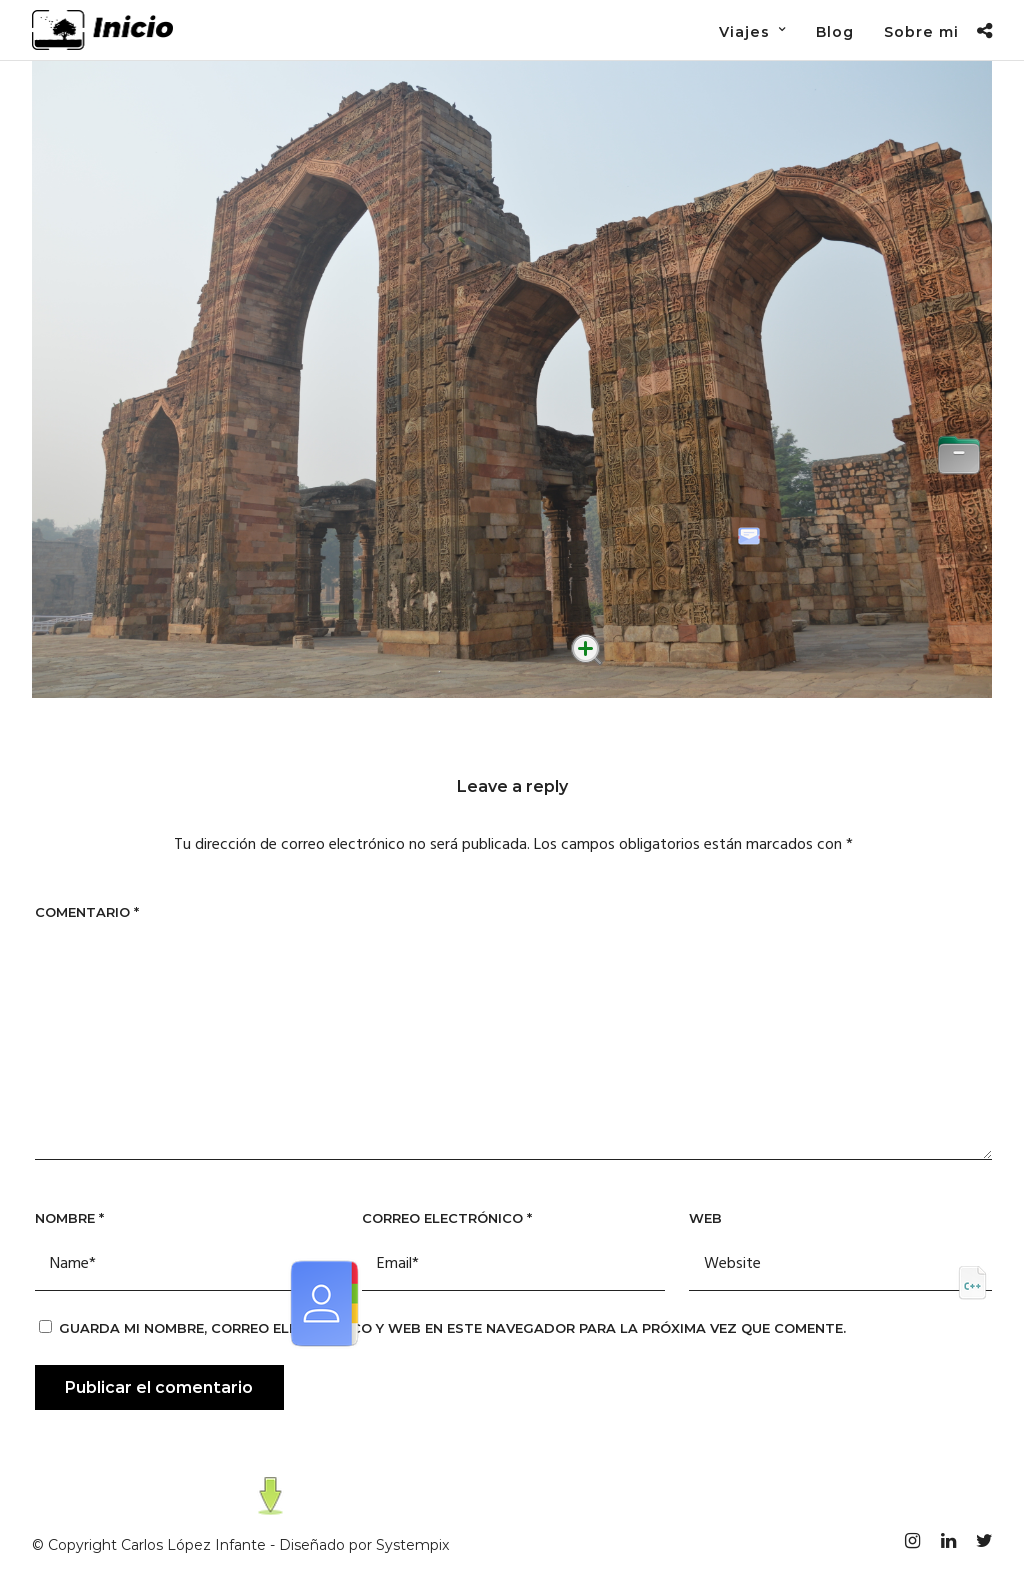  What do you see at coordinates (270, 1496) in the screenshot?
I see `save the current document` at bounding box center [270, 1496].